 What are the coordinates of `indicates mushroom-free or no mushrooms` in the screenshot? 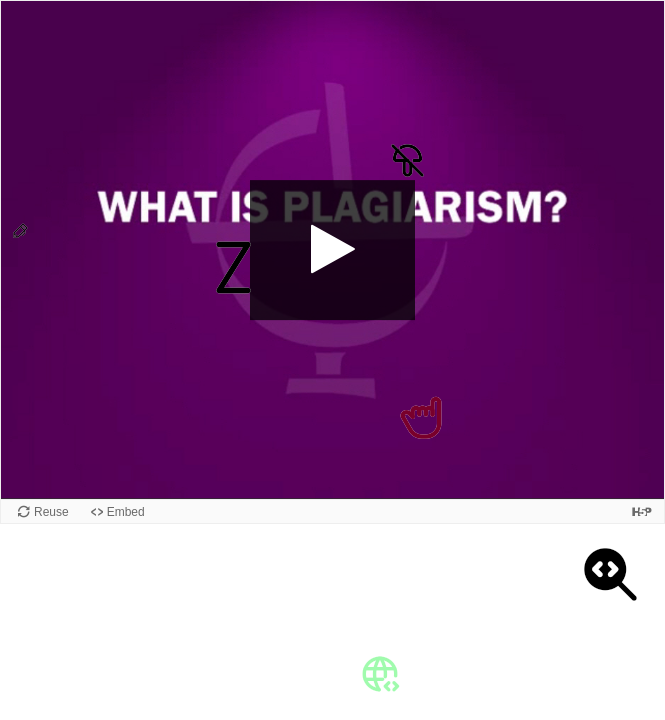 It's located at (407, 160).